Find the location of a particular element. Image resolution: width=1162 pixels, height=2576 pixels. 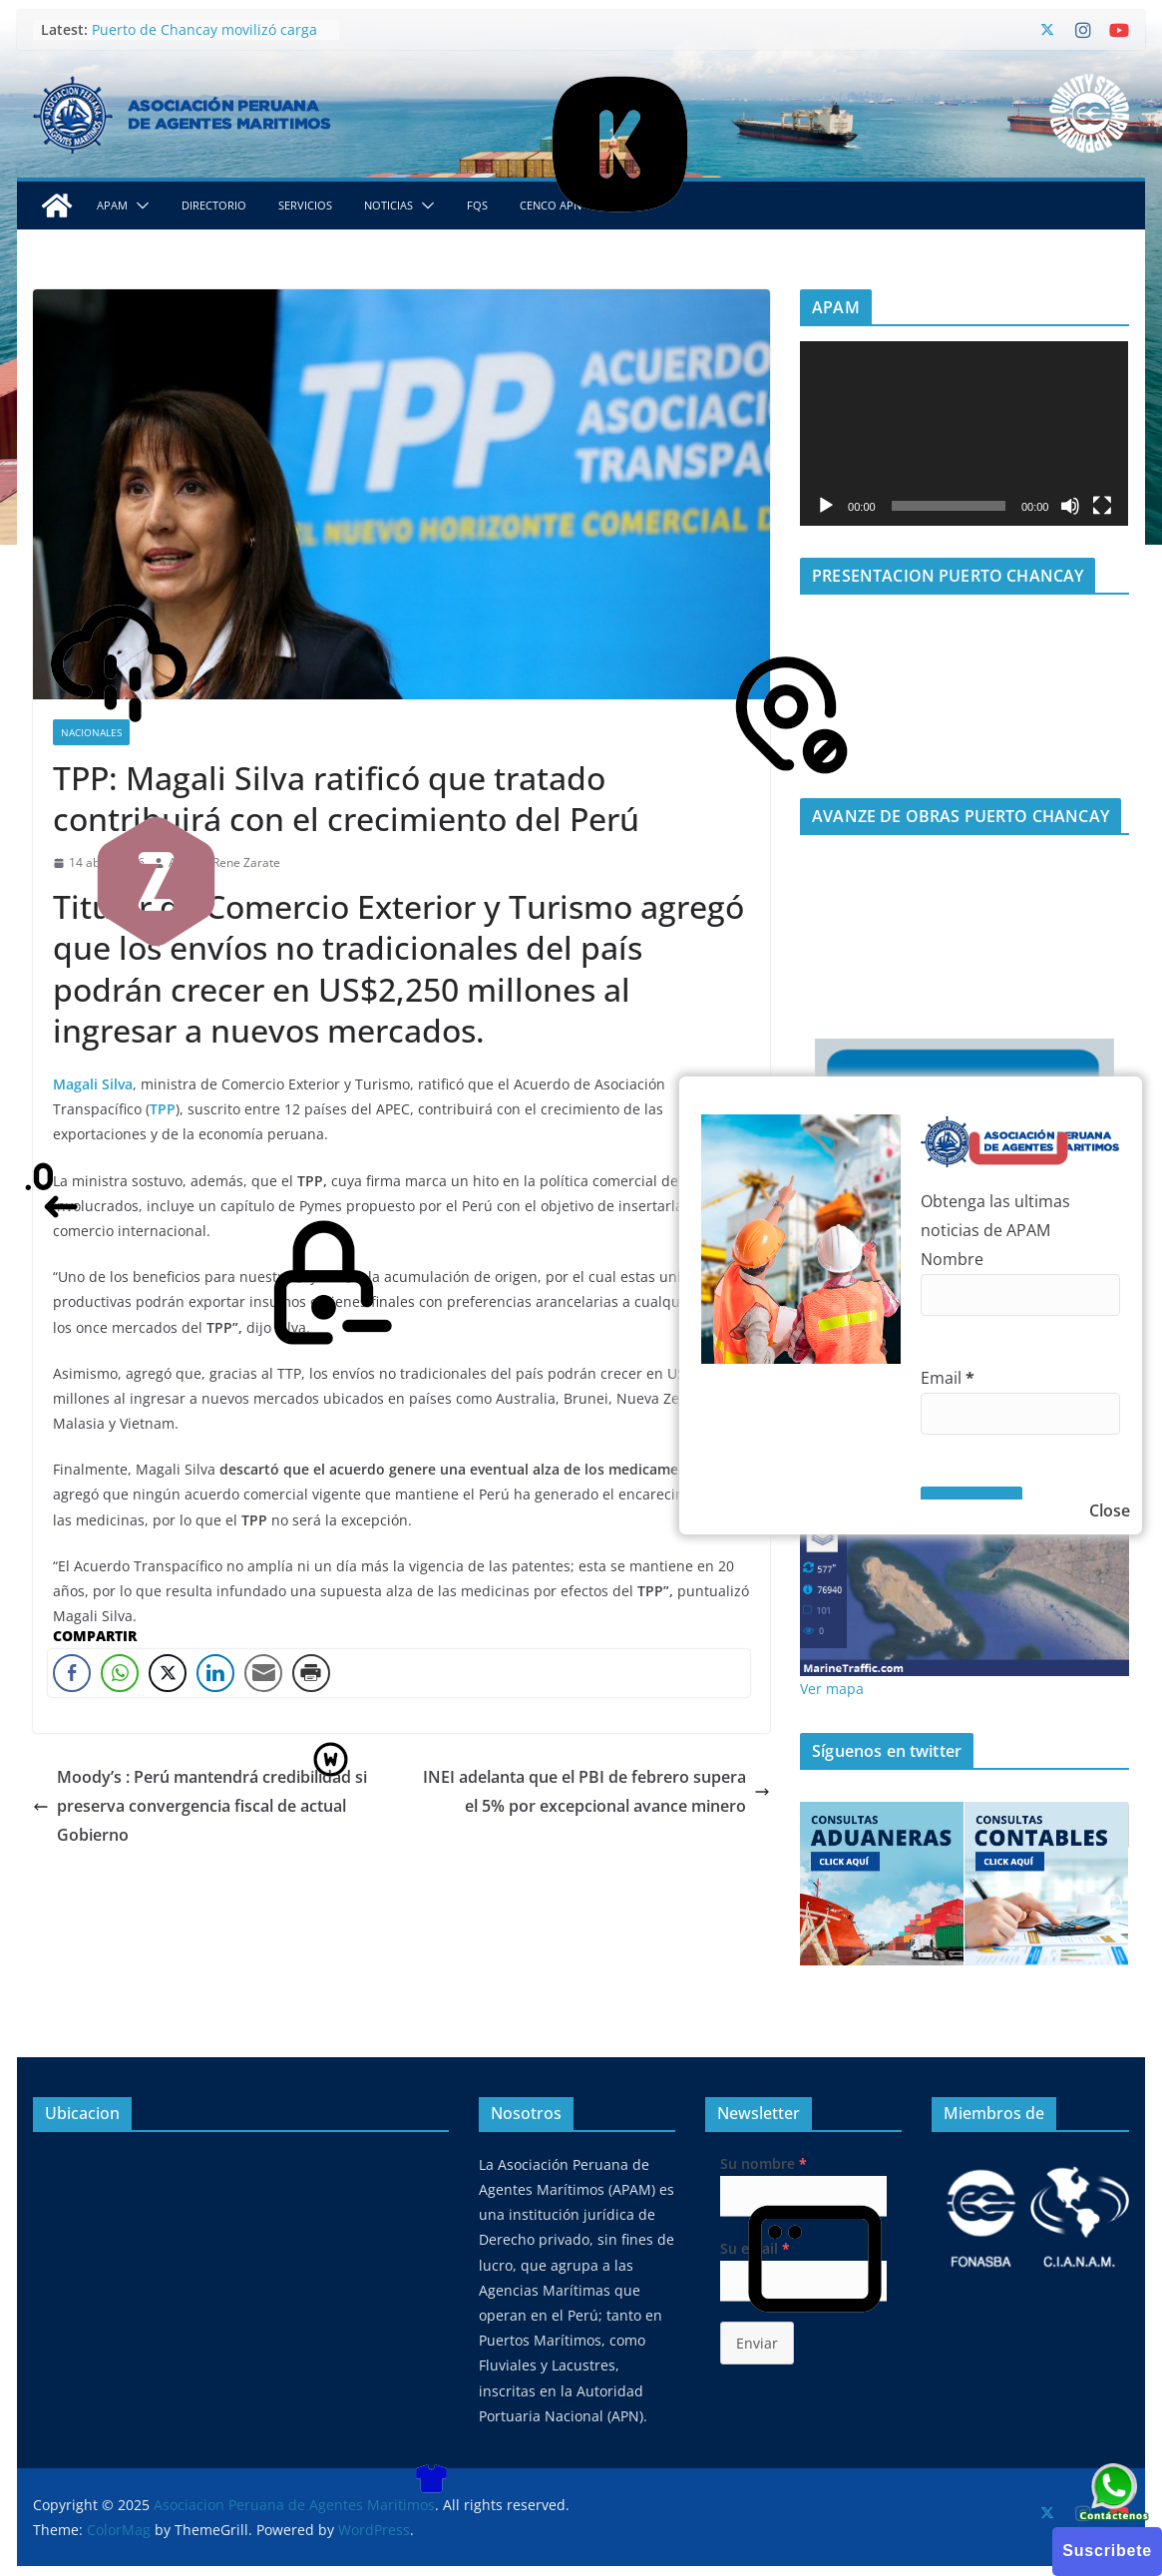

decrease decimal places in number formatting is located at coordinates (53, 1190).